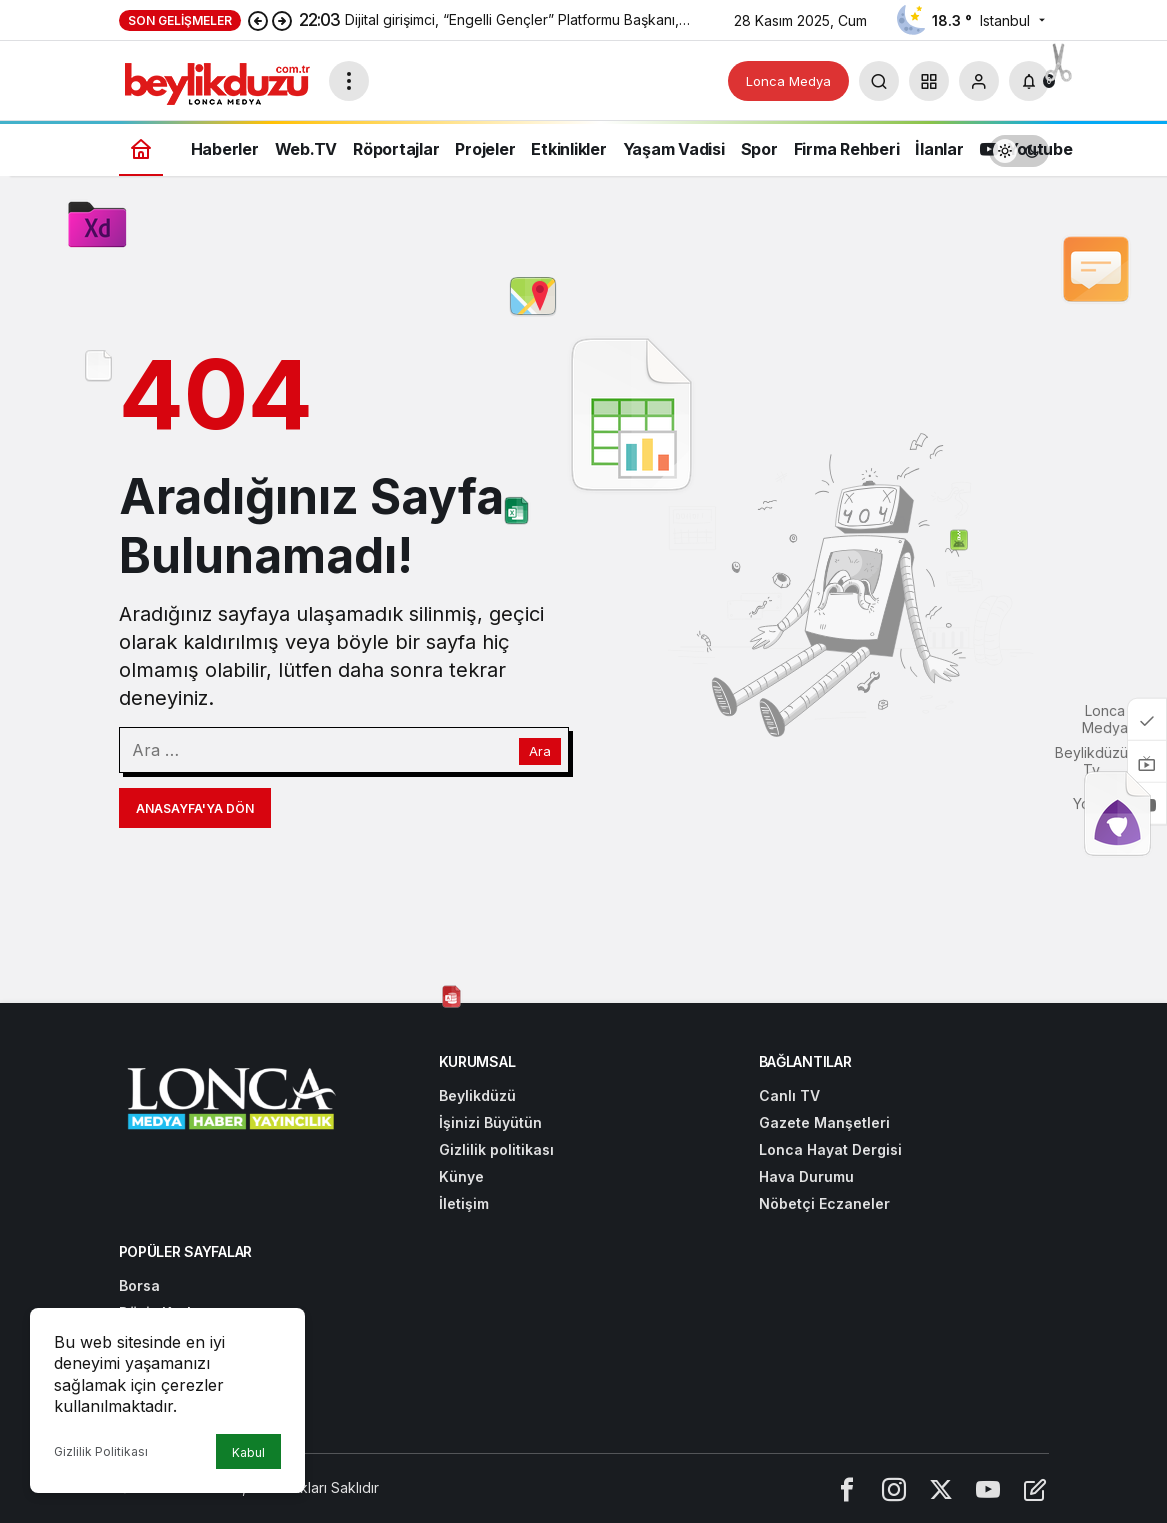  I want to click on android app installation package file, so click(959, 540).